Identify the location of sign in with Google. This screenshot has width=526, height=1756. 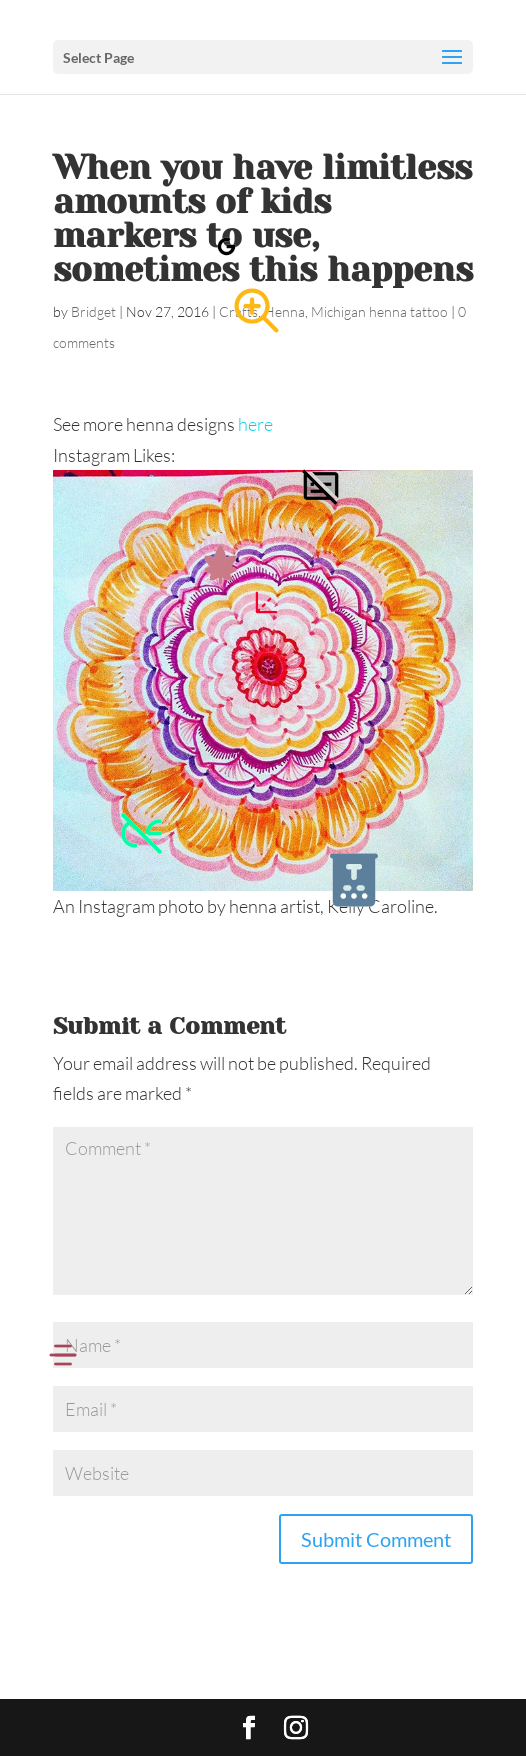
(226, 246).